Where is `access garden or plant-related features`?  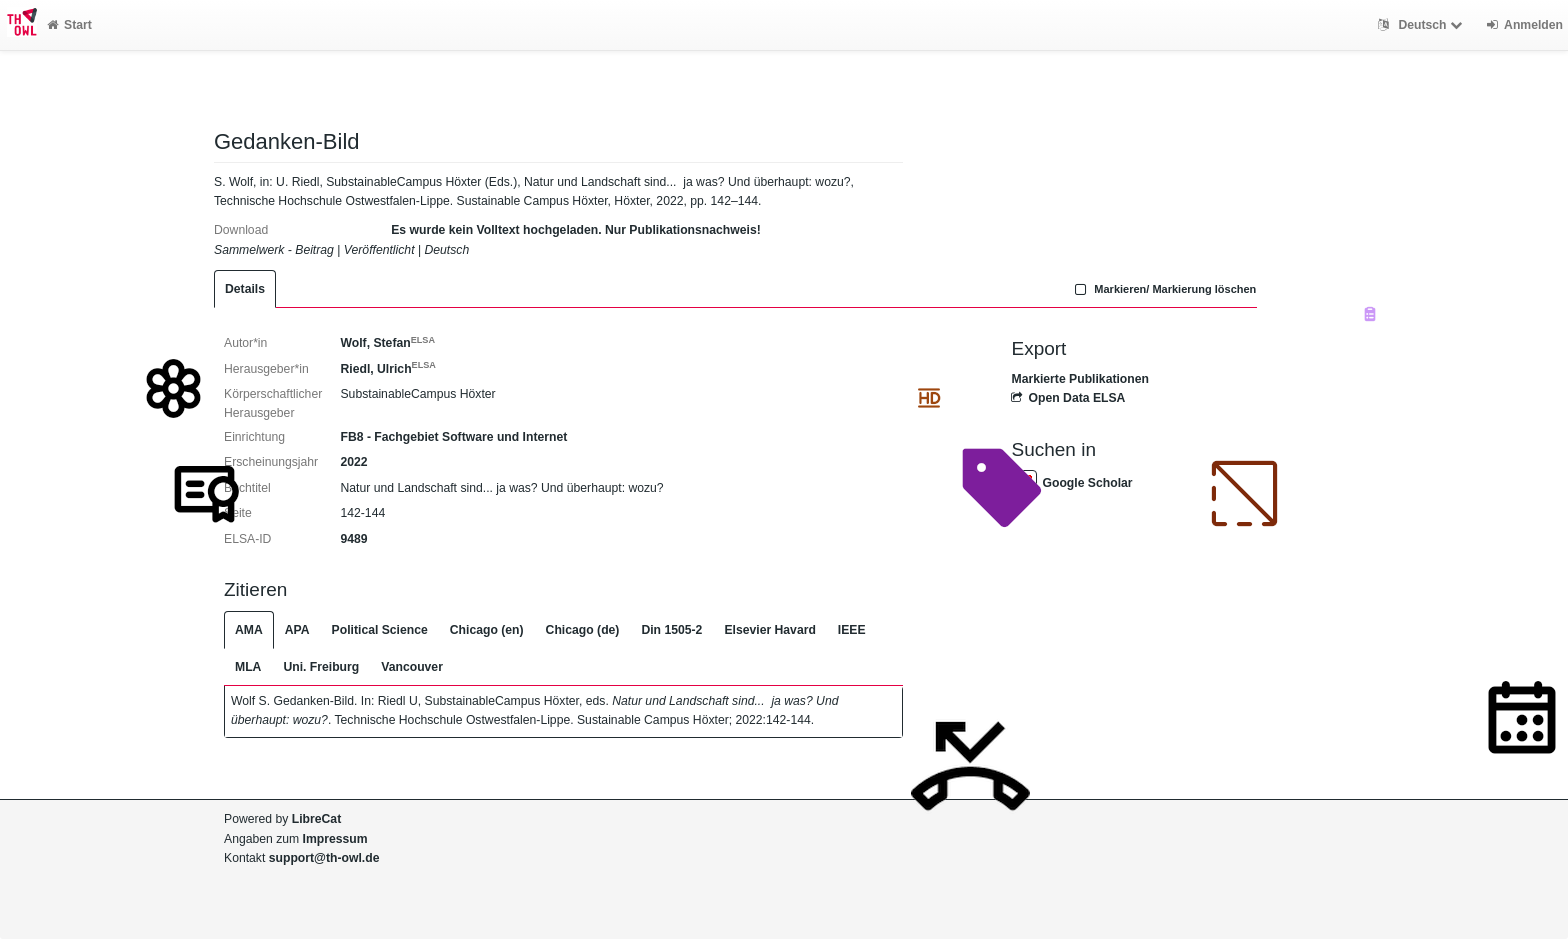
access garden or plant-related features is located at coordinates (173, 388).